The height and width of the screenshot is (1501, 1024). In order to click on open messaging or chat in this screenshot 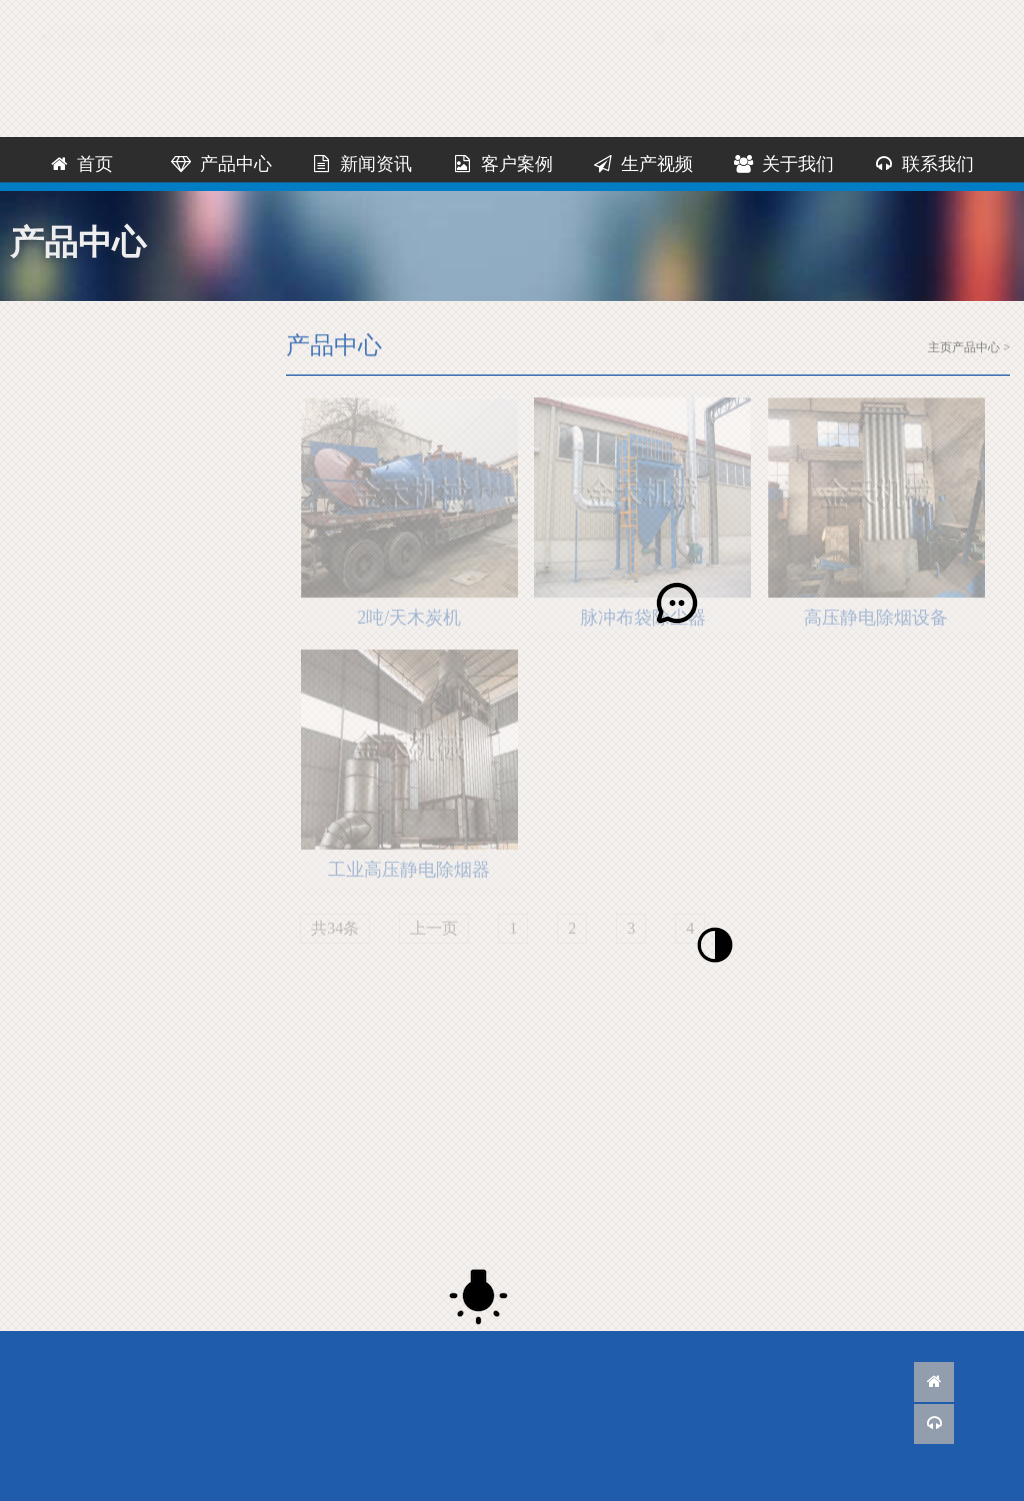, I will do `click(677, 603)`.